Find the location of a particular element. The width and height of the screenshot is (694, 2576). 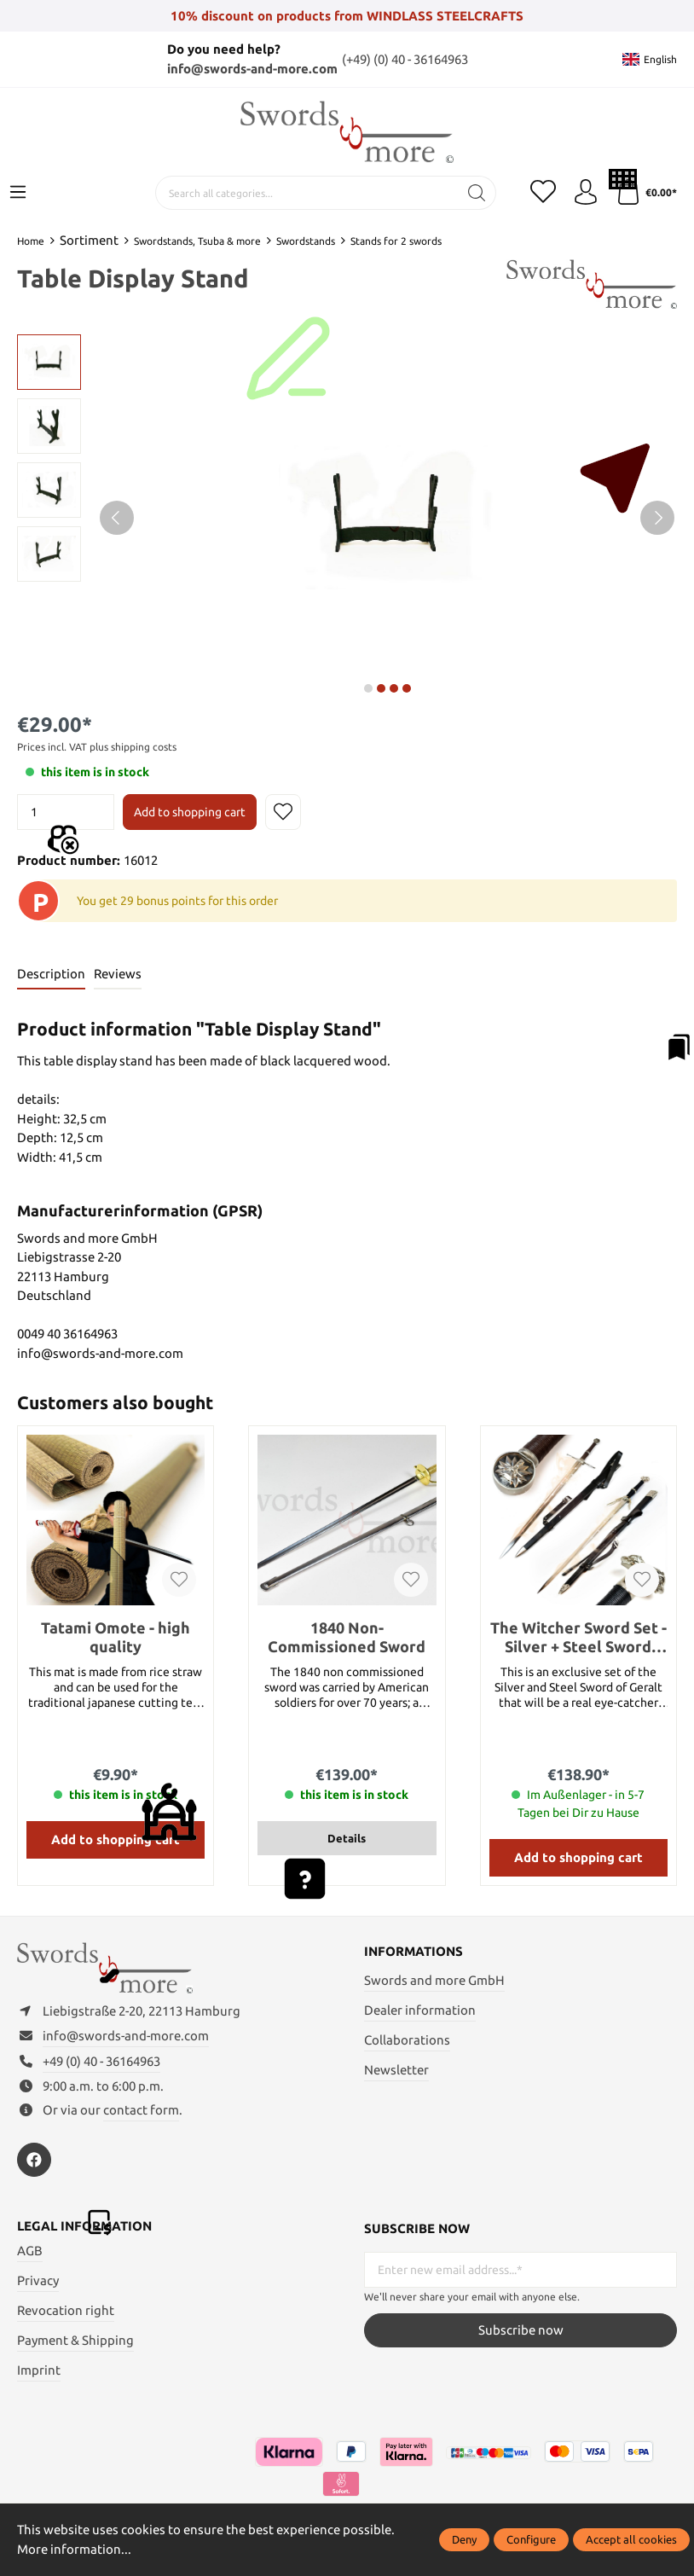

indicates escalator access nearby is located at coordinates (109, 1976).